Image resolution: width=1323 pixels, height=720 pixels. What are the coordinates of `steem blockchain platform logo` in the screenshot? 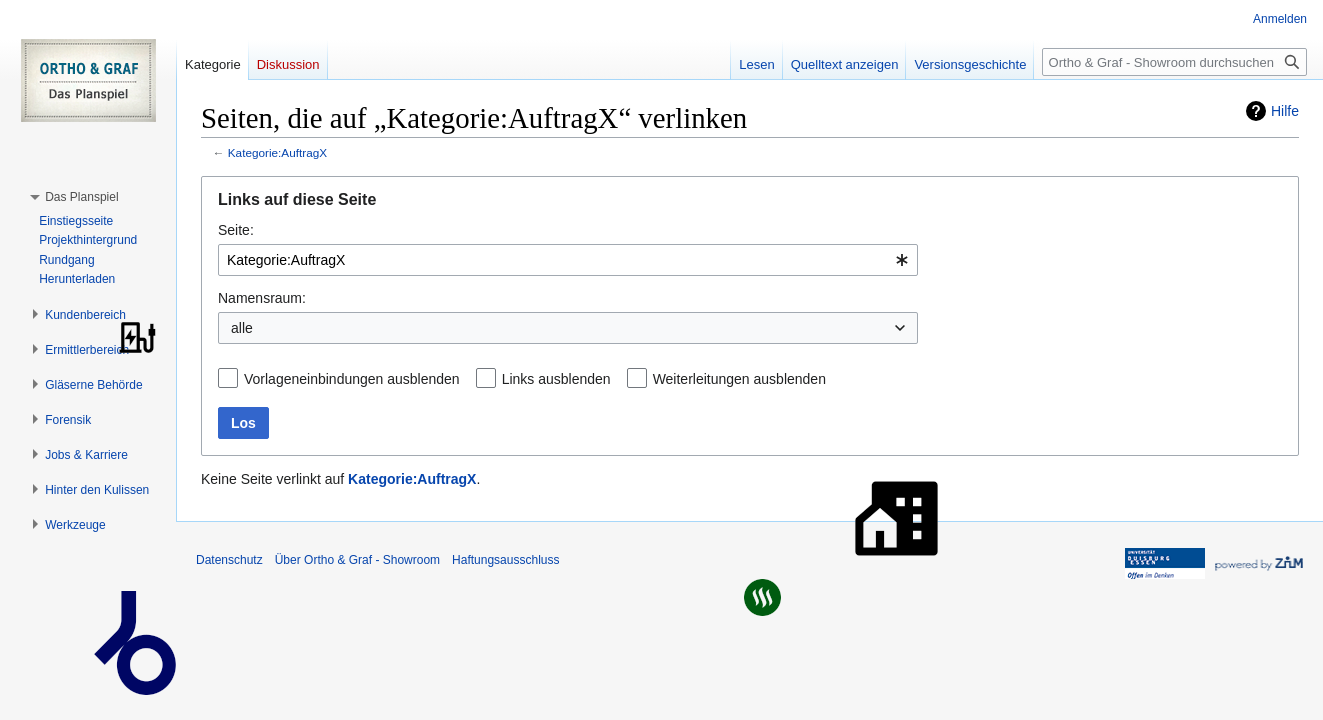 It's located at (762, 597).